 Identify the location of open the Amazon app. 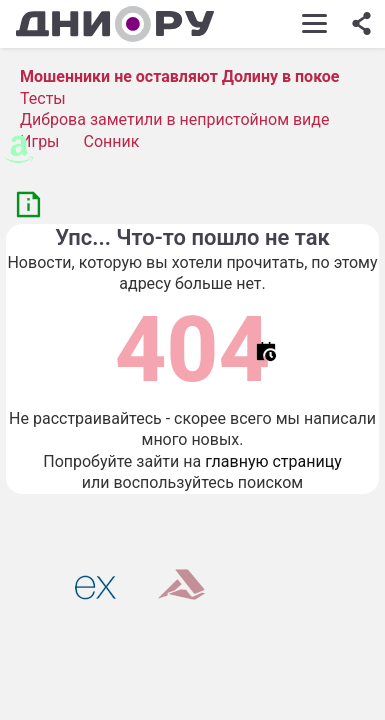
(18, 148).